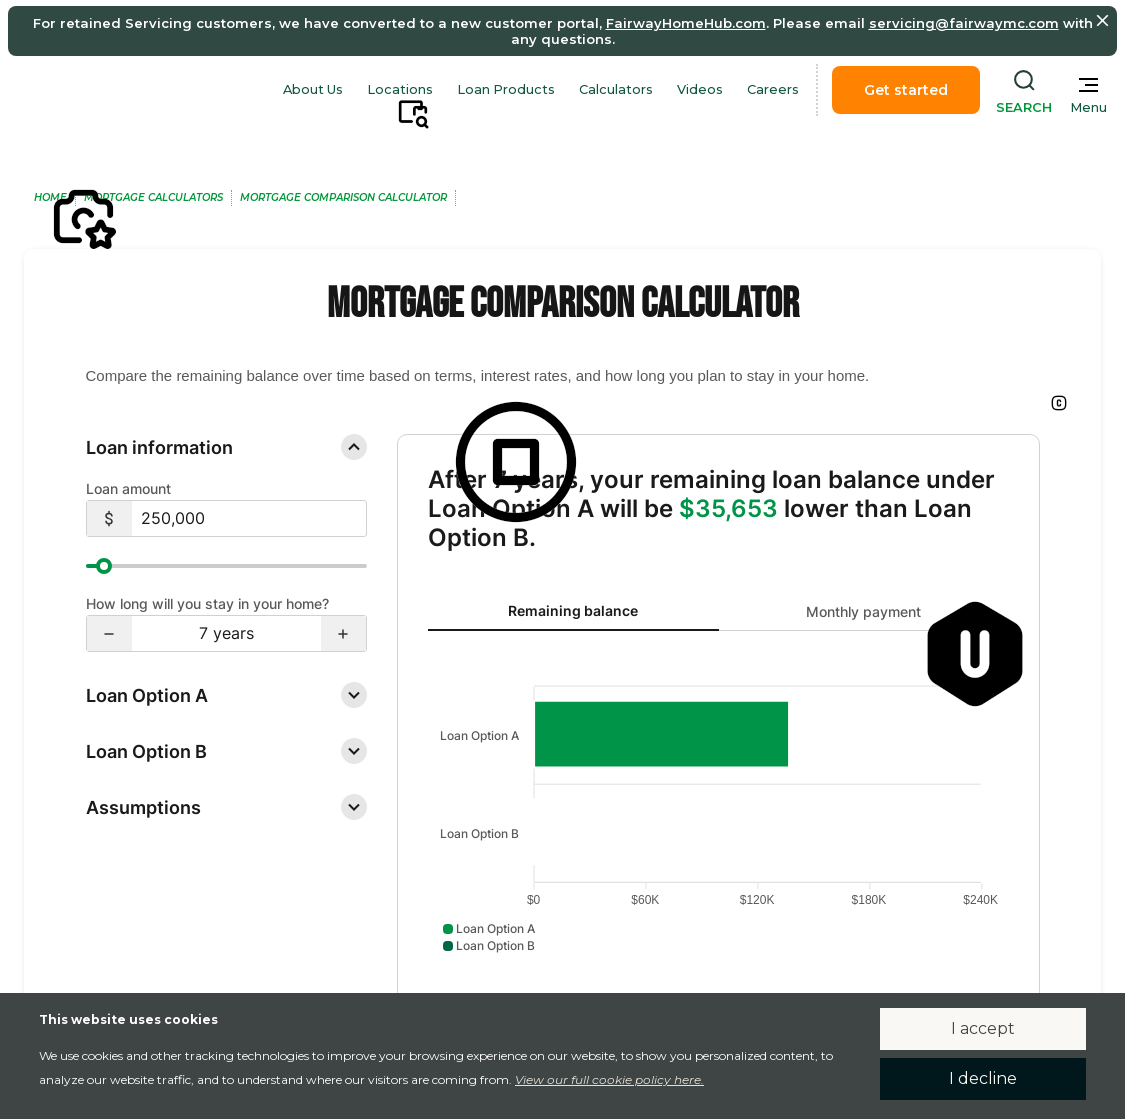 The height and width of the screenshot is (1119, 1125). Describe the element at coordinates (975, 654) in the screenshot. I see `indicates a user or username initial` at that location.